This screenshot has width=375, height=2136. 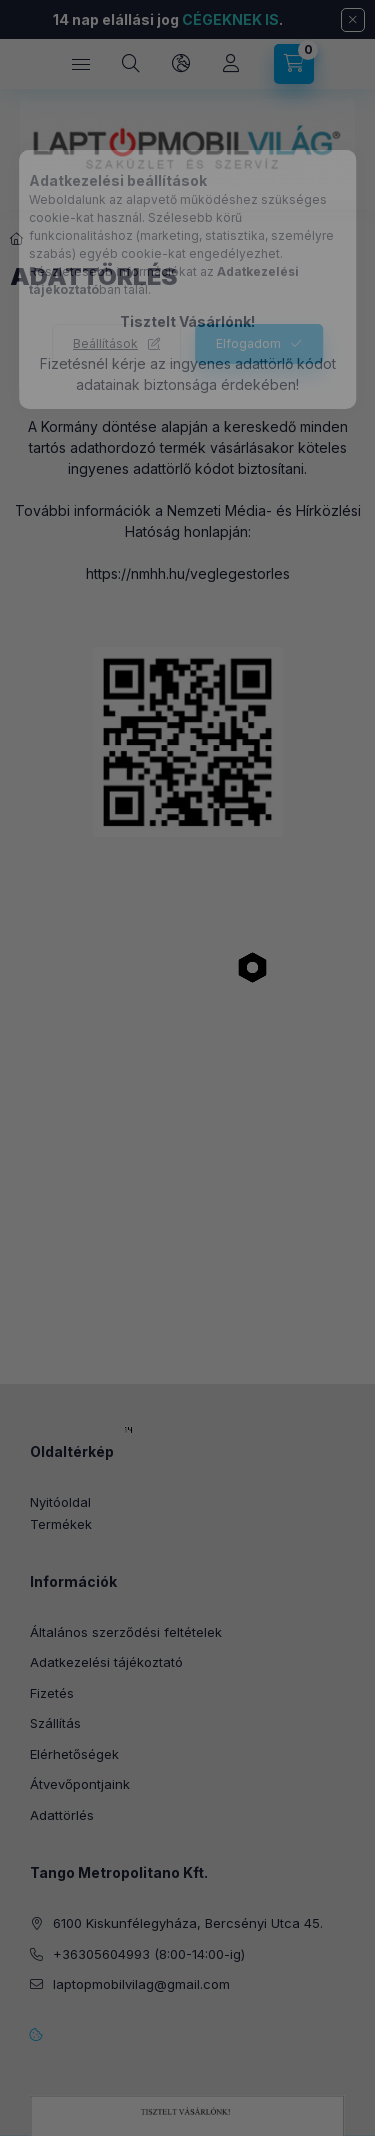 I want to click on indicates item number 14 in a list or sequence, so click(x=128, y=1430).